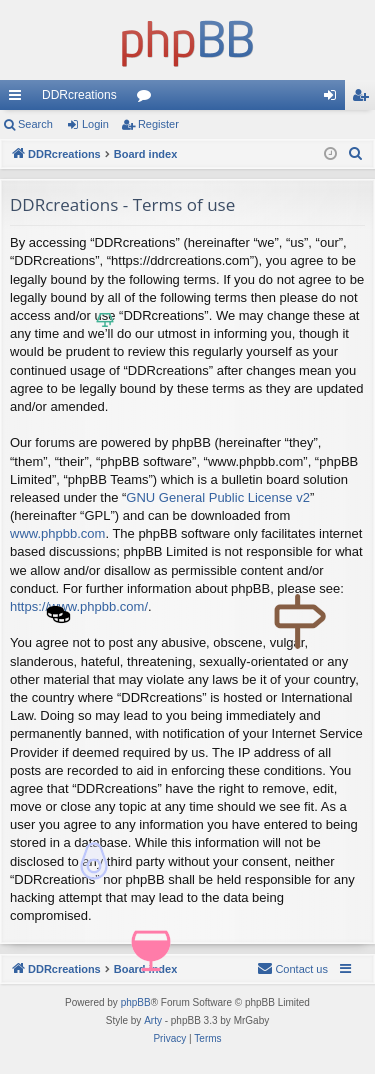 This screenshot has width=375, height=1074. What do you see at coordinates (298, 621) in the screenshot?
I see `view project milestones` at bounding box center [298, 621].